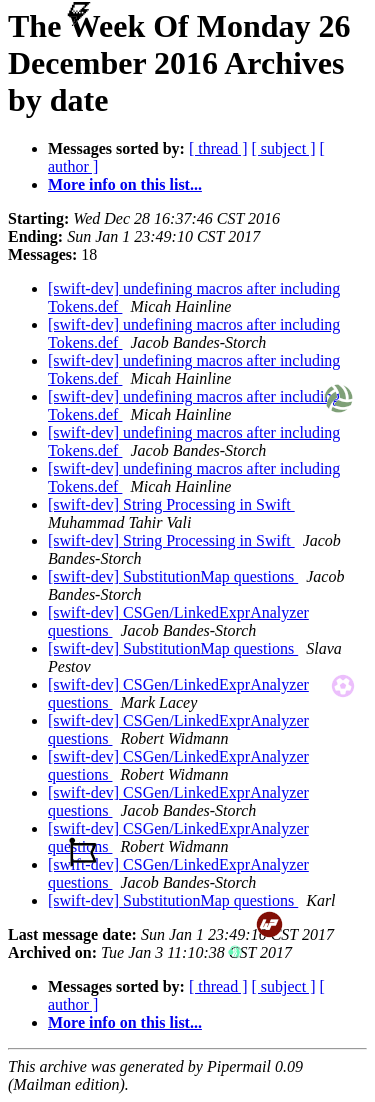 Image resolution: width=375 pixels, height=1102 pixels. Describe the element at coordinates (338, 398) in the screenshot. I see `volleyball sports category or activity` at that location.